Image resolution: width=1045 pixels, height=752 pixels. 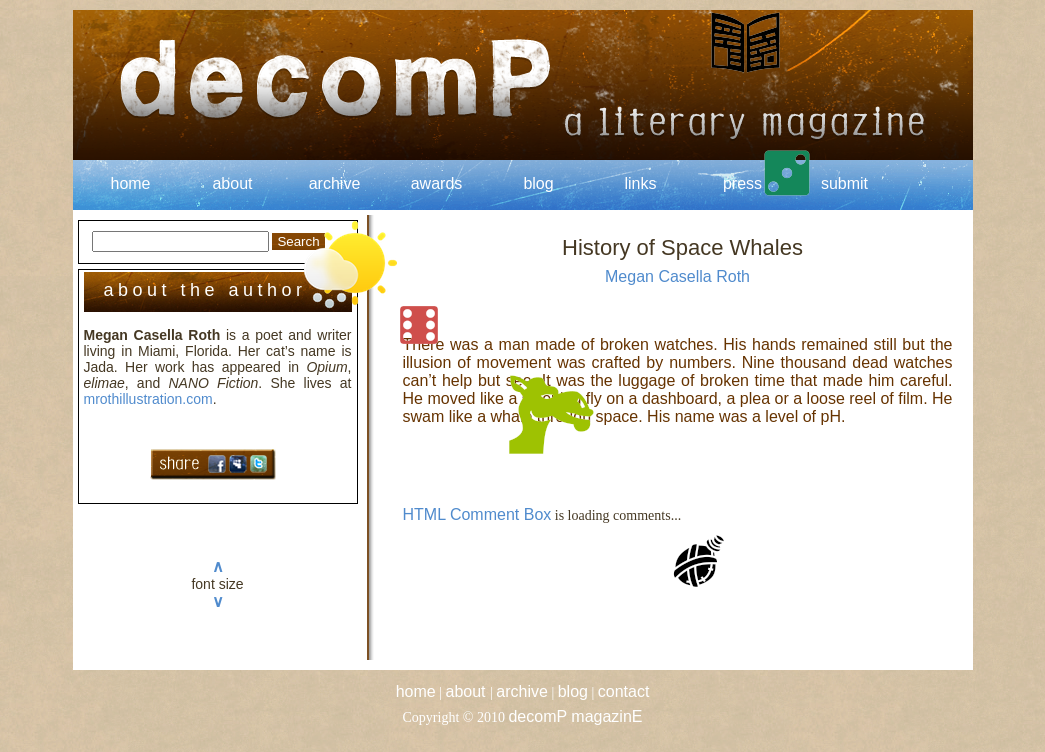 What do you see at coordinates (350, 264) in the screenshot?
I see `indicates scattered snow showers during daytime` at bounding box center [350, 264].